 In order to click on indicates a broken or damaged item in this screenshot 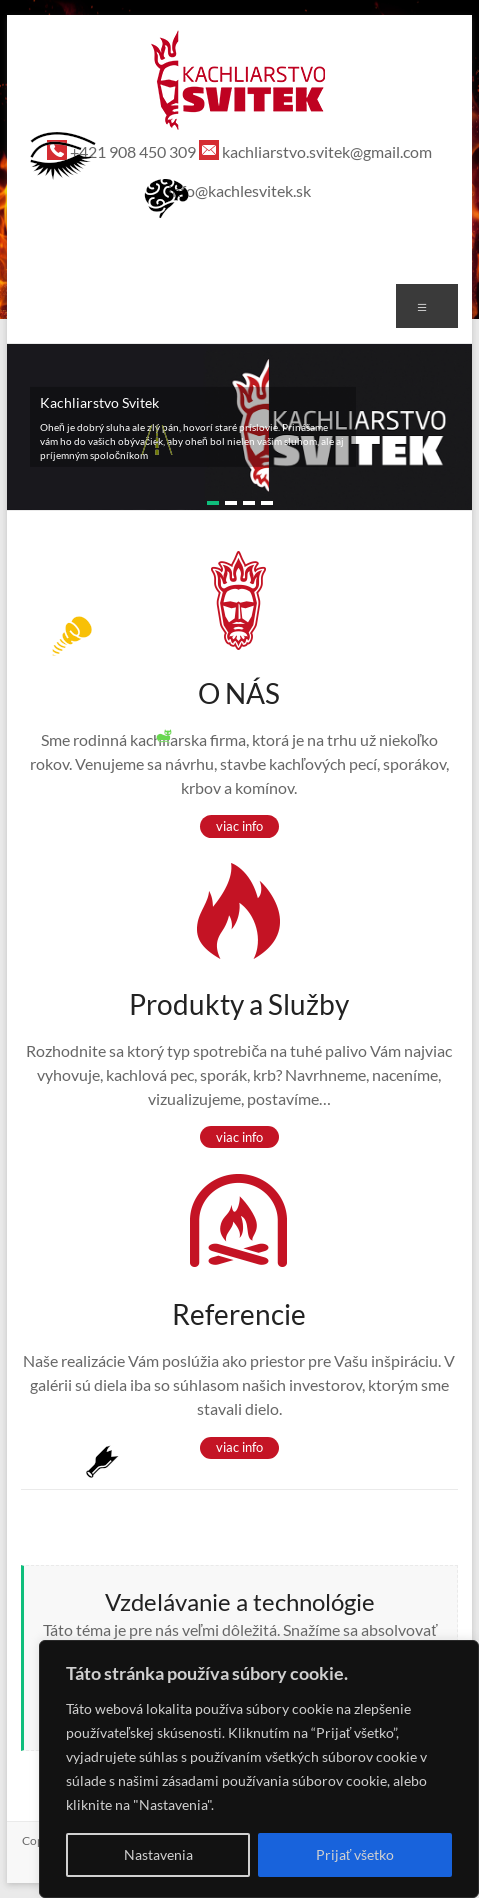, I will do `click(102, 1462)`.